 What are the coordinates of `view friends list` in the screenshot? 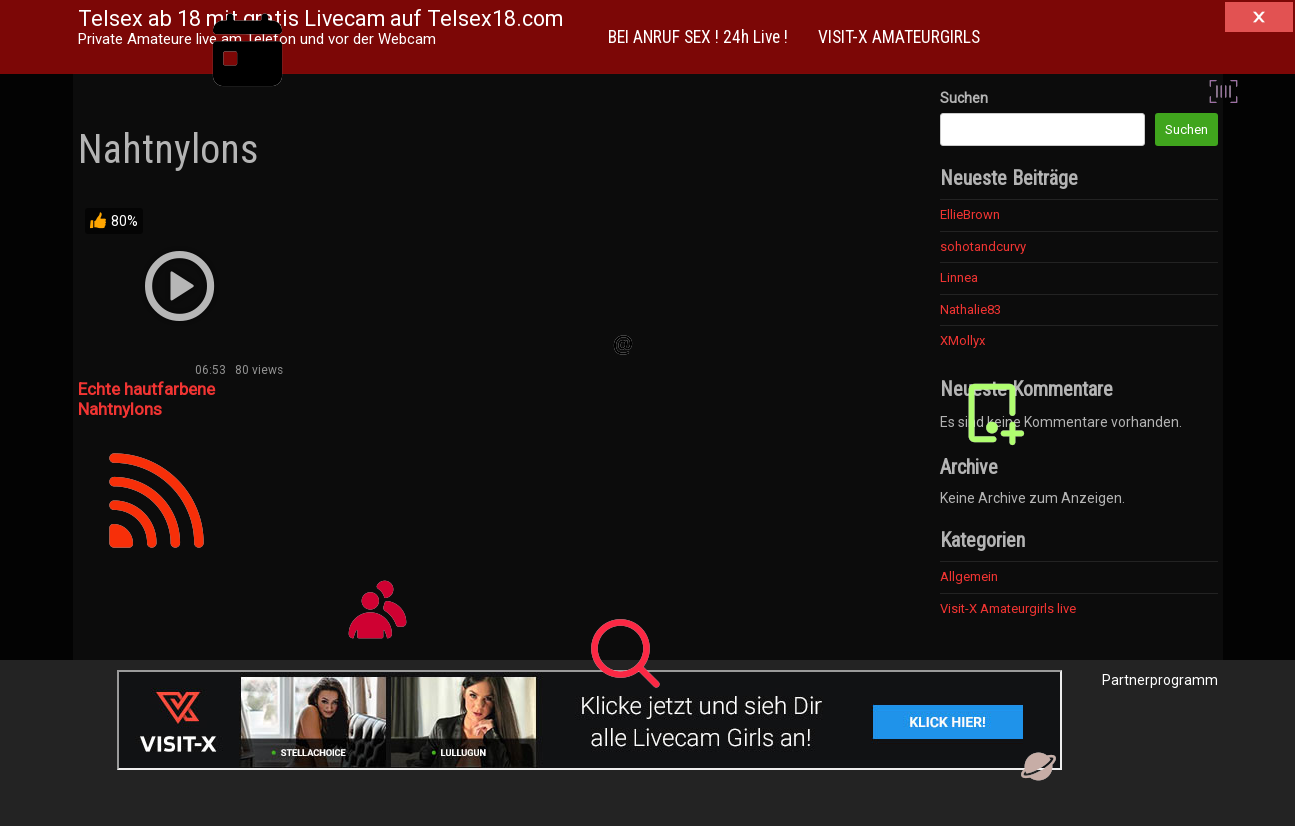 It's located at (377, 609).